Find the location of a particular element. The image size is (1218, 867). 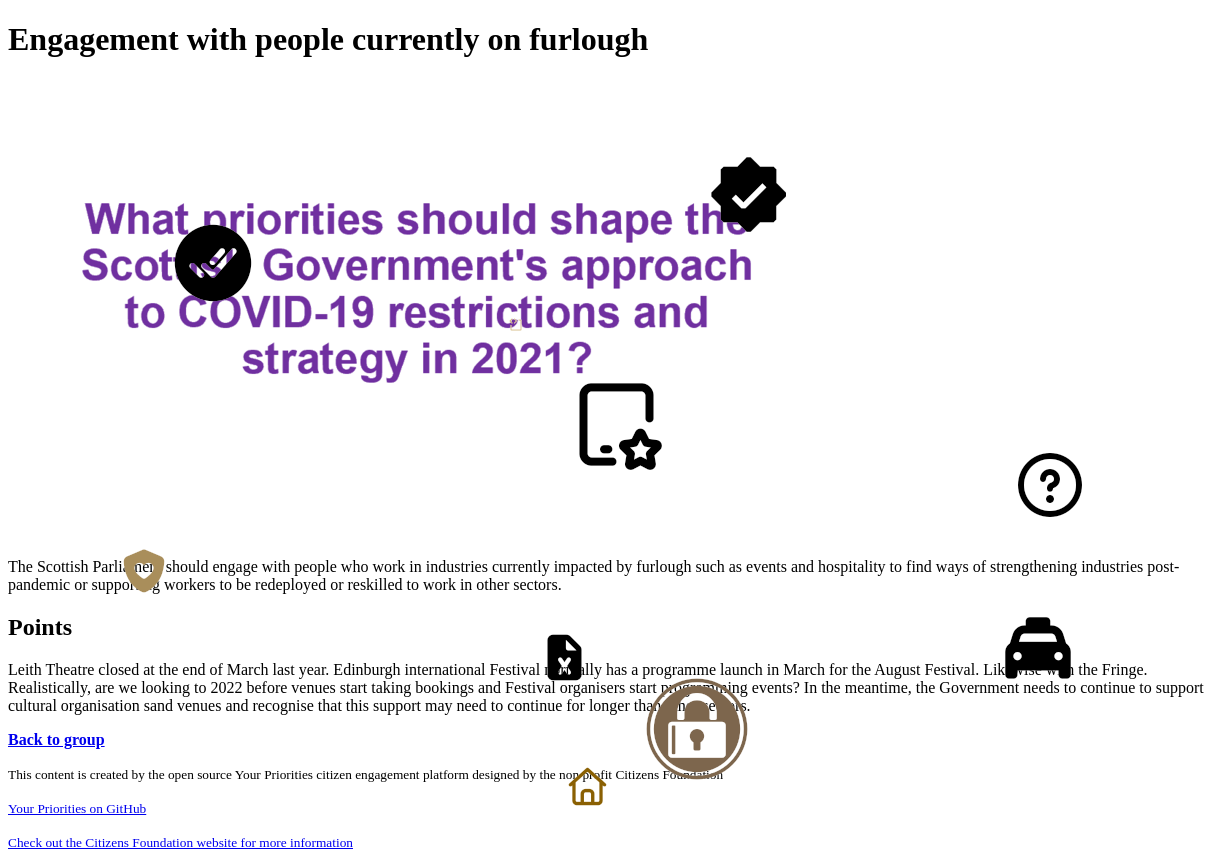

health or medical protection status is located at coordinates (144, 571).